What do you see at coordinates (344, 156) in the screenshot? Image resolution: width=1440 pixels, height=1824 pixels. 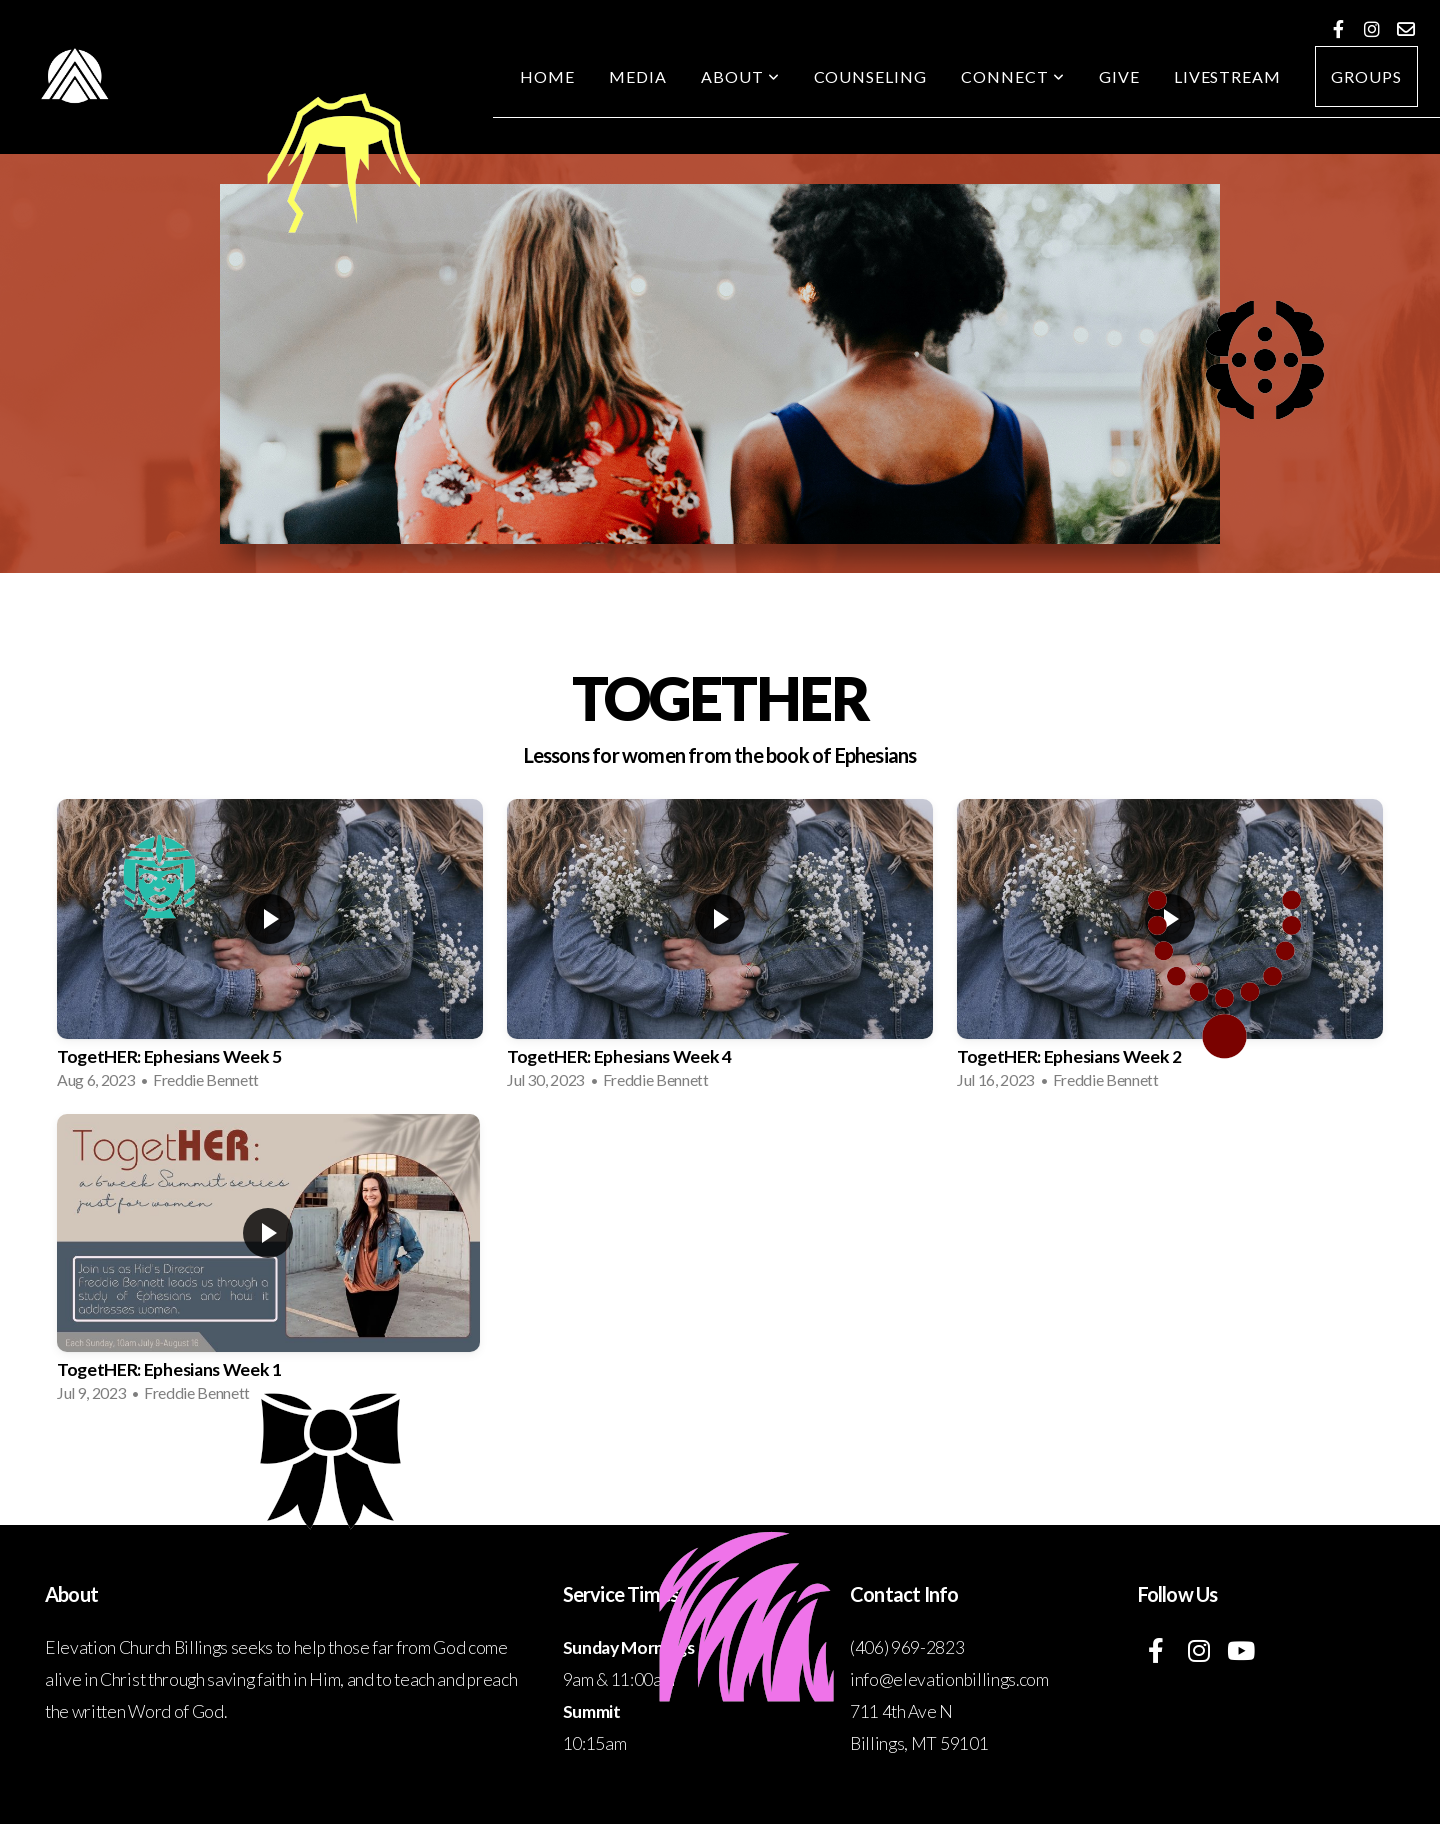 I see `indicates a volcano or volcanic area on a map` at bounding box center [344, 156].